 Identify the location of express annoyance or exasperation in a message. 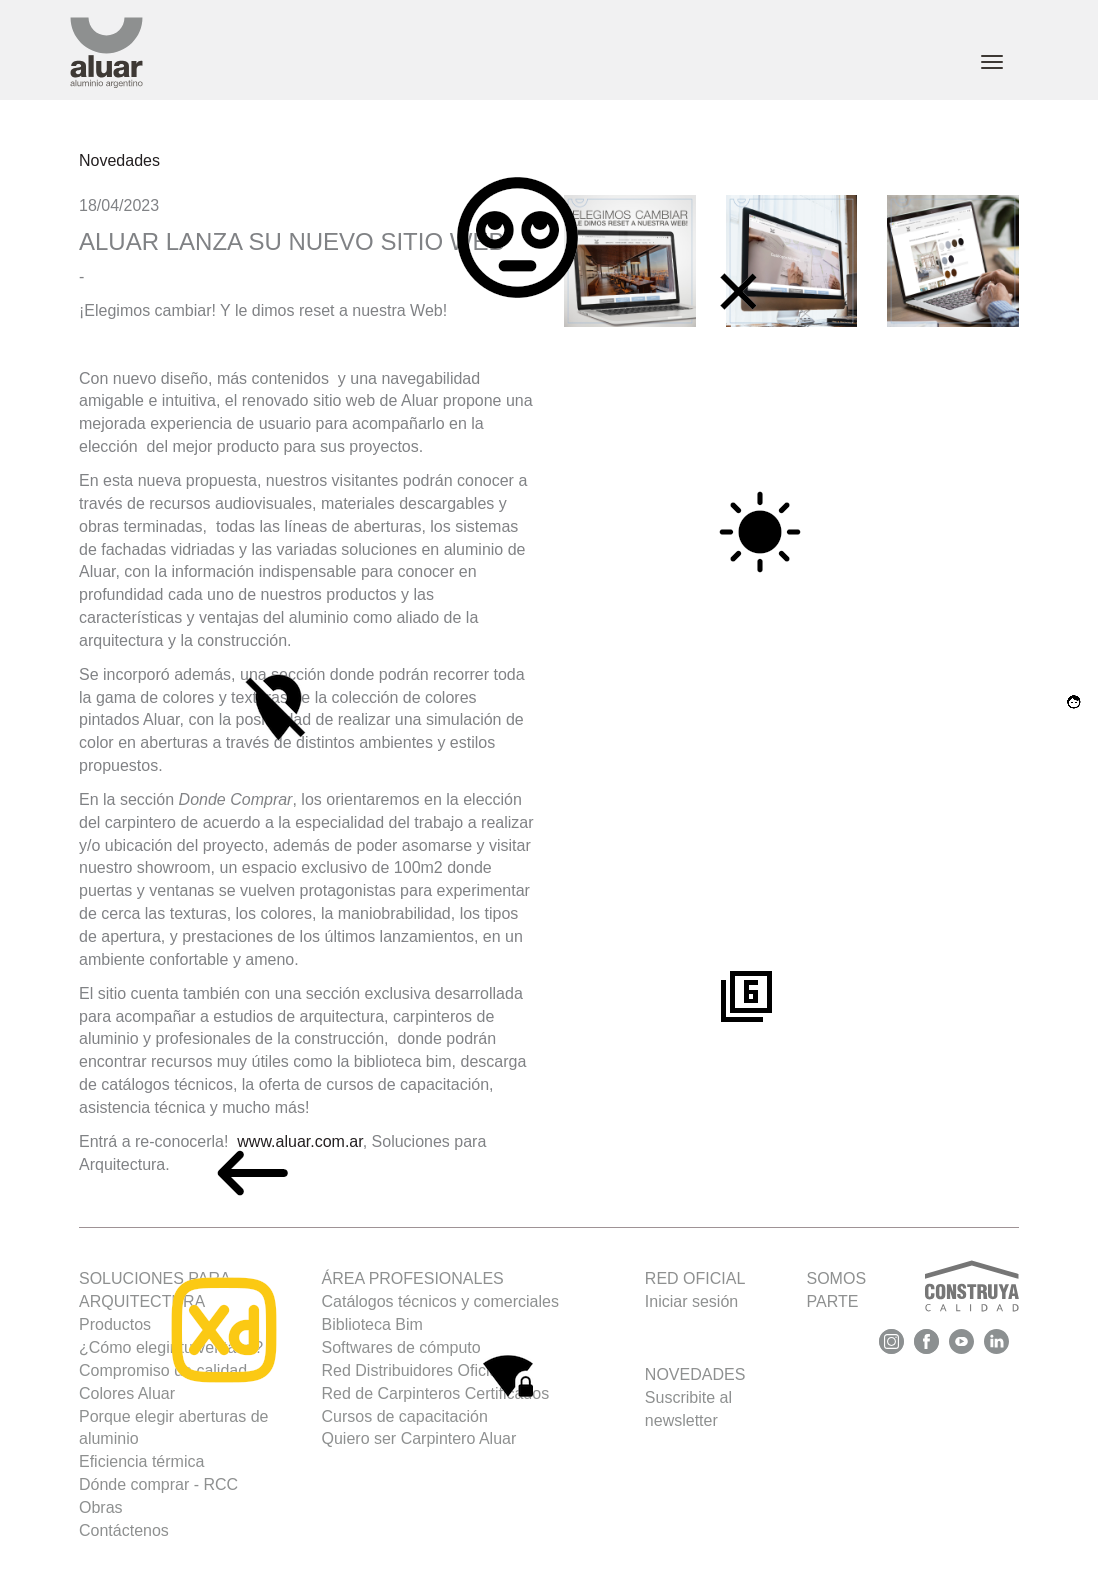
(517, 237).